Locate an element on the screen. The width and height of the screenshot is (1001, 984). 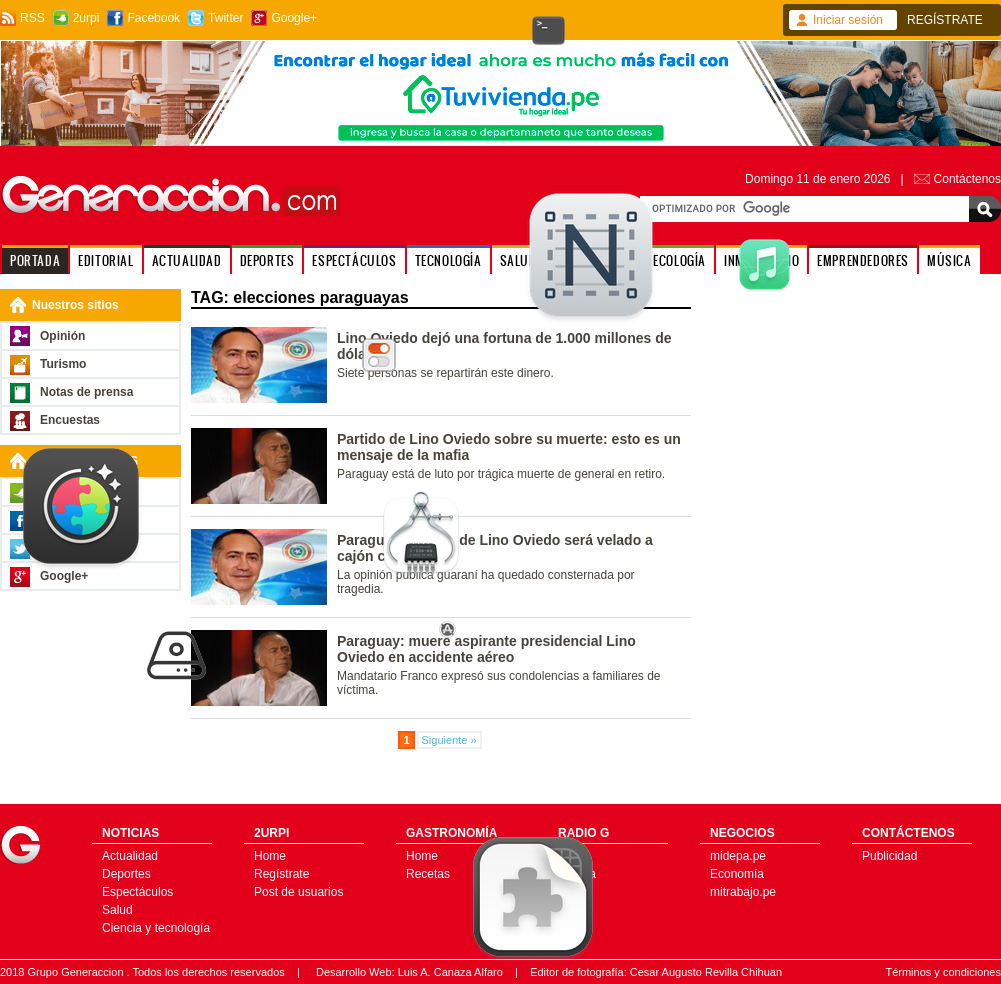
indicates a firewire-connected hard drive is located at coordinates (176, 653).